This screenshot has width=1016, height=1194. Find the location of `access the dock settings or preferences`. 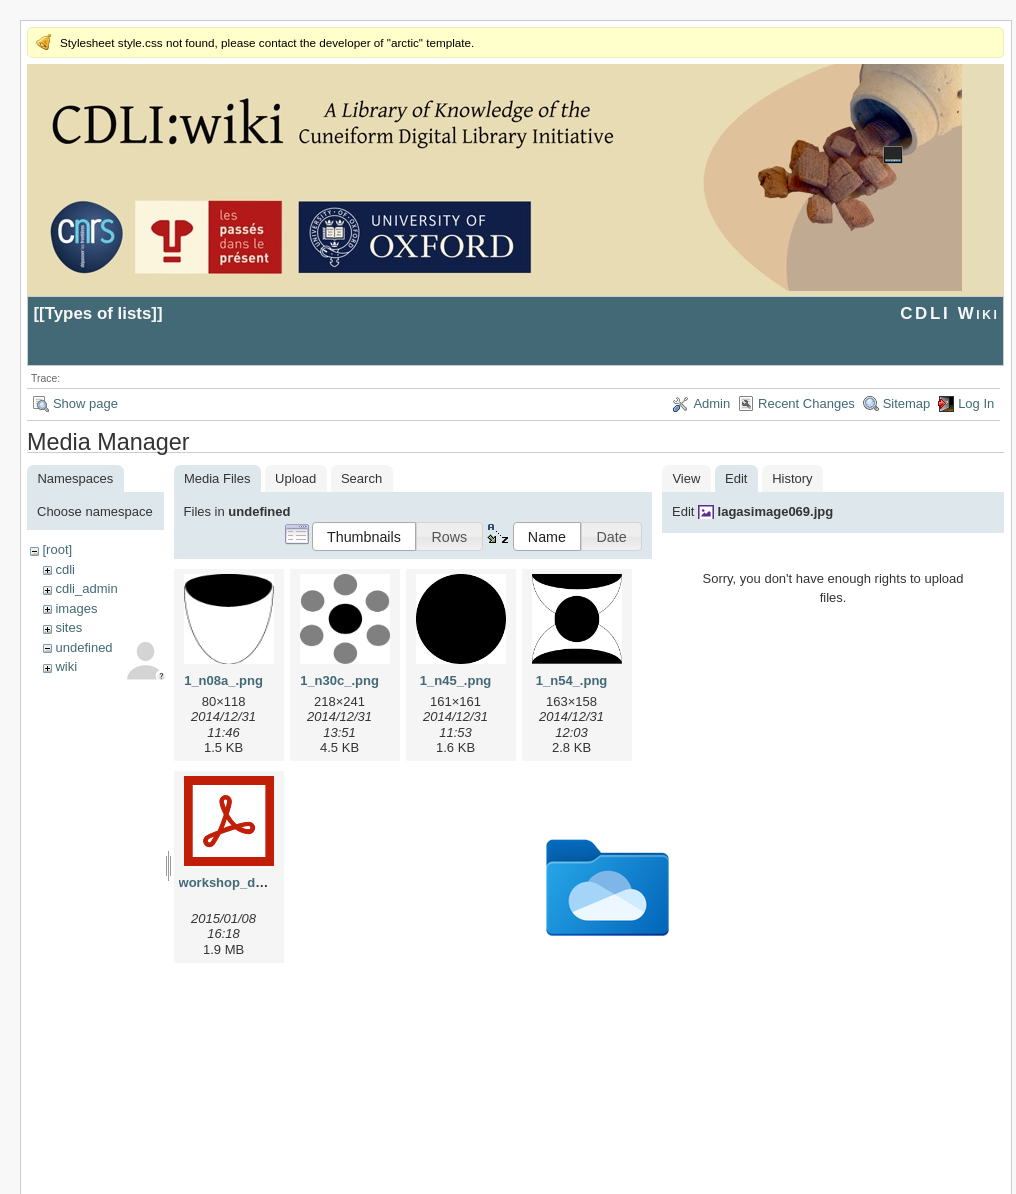

access the dock settings or preferences is located at coordinates (893, 155).